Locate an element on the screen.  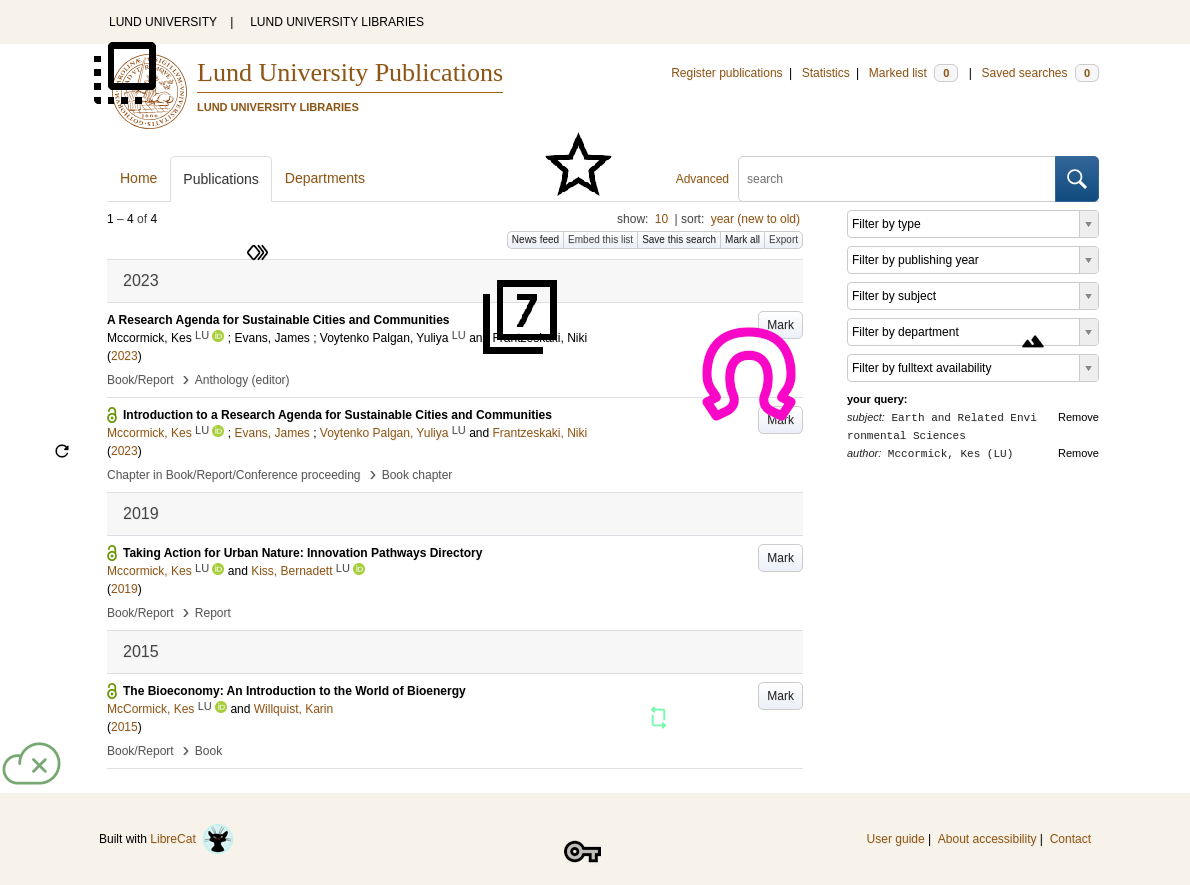
add item to favorites is located at coordinates (578, 165).